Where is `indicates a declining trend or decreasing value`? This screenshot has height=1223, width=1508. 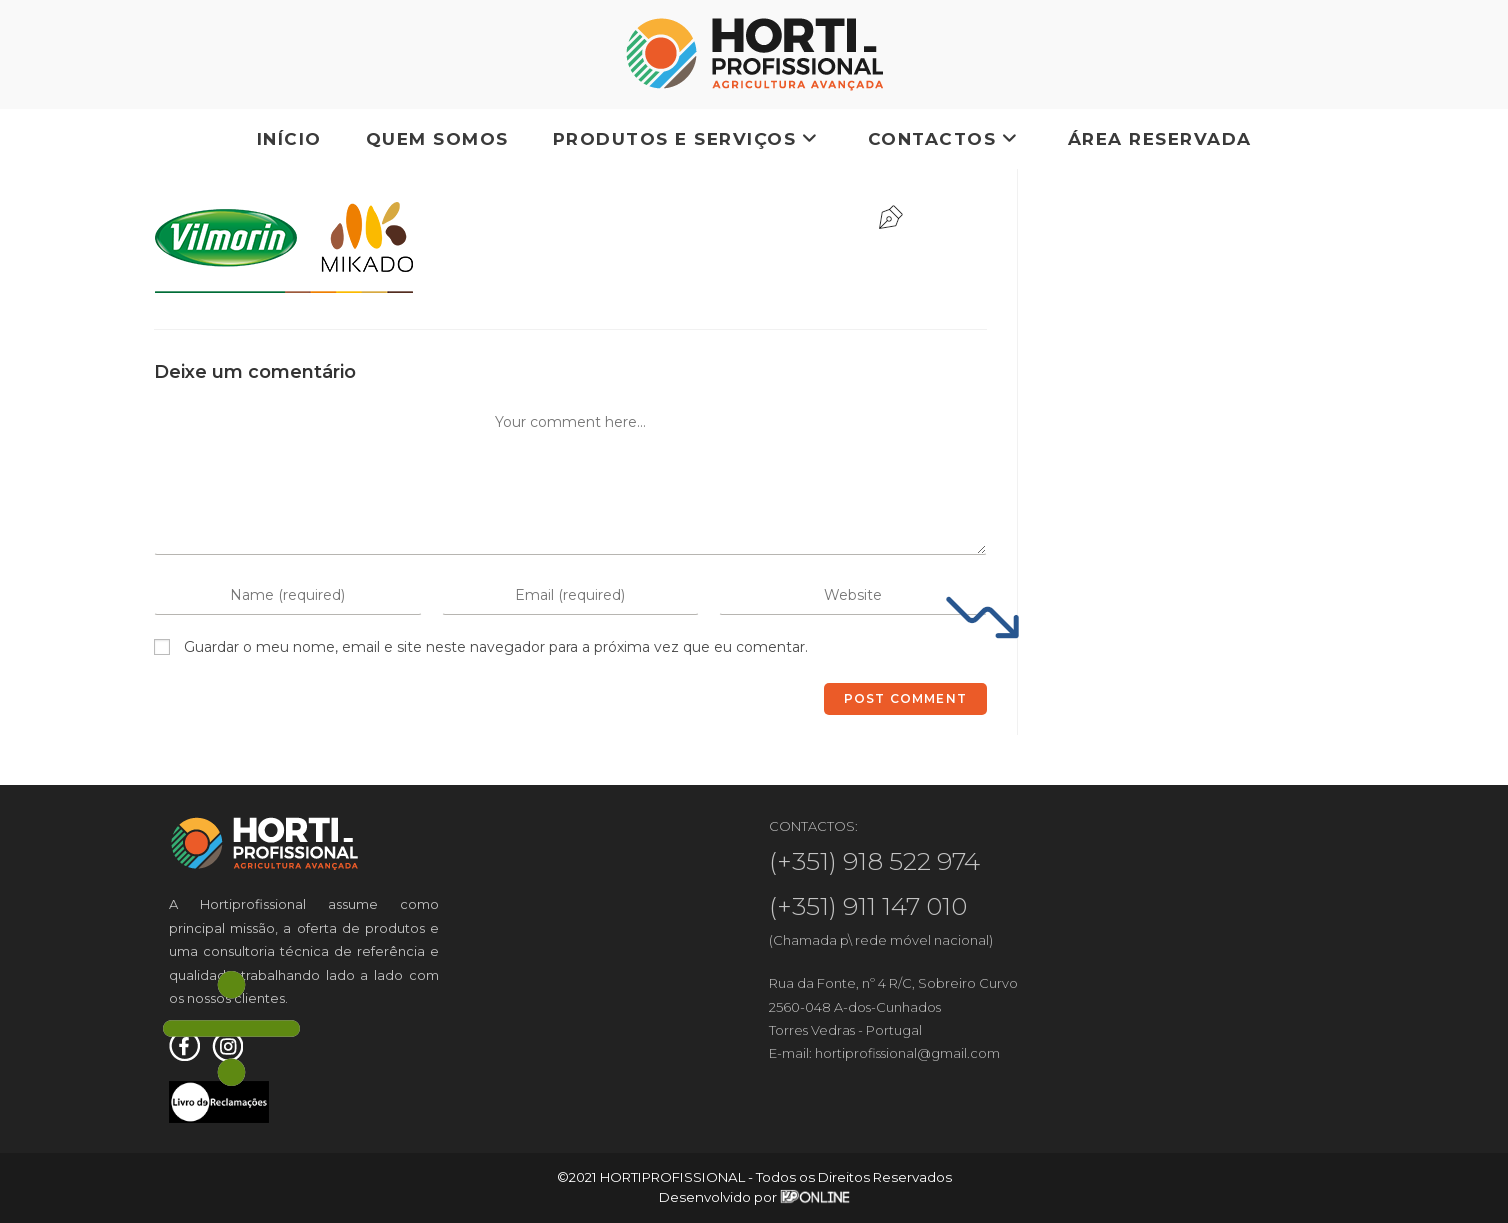
indicates a declining trend or decreasing value is located at coordinates (982, 617).